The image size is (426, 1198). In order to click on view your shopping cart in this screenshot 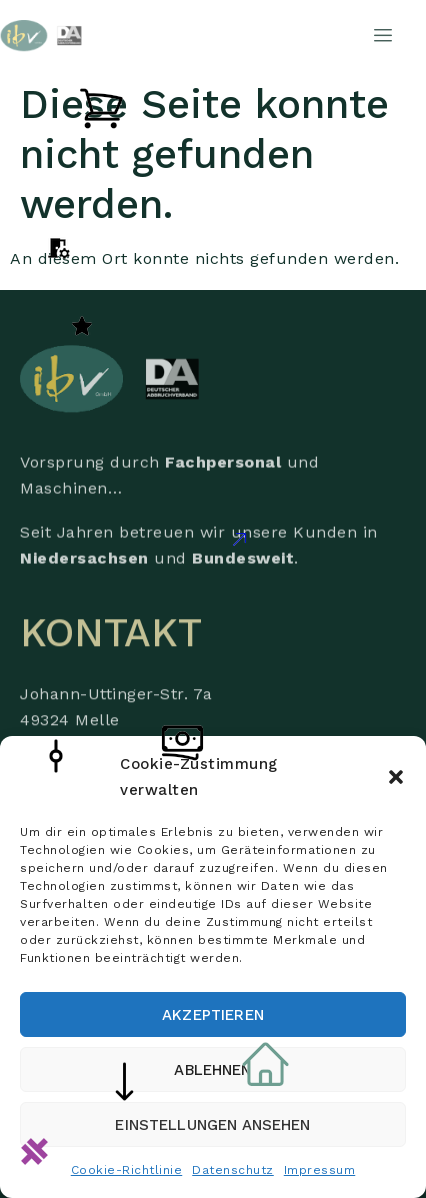, I will do `click(101, 108)`.